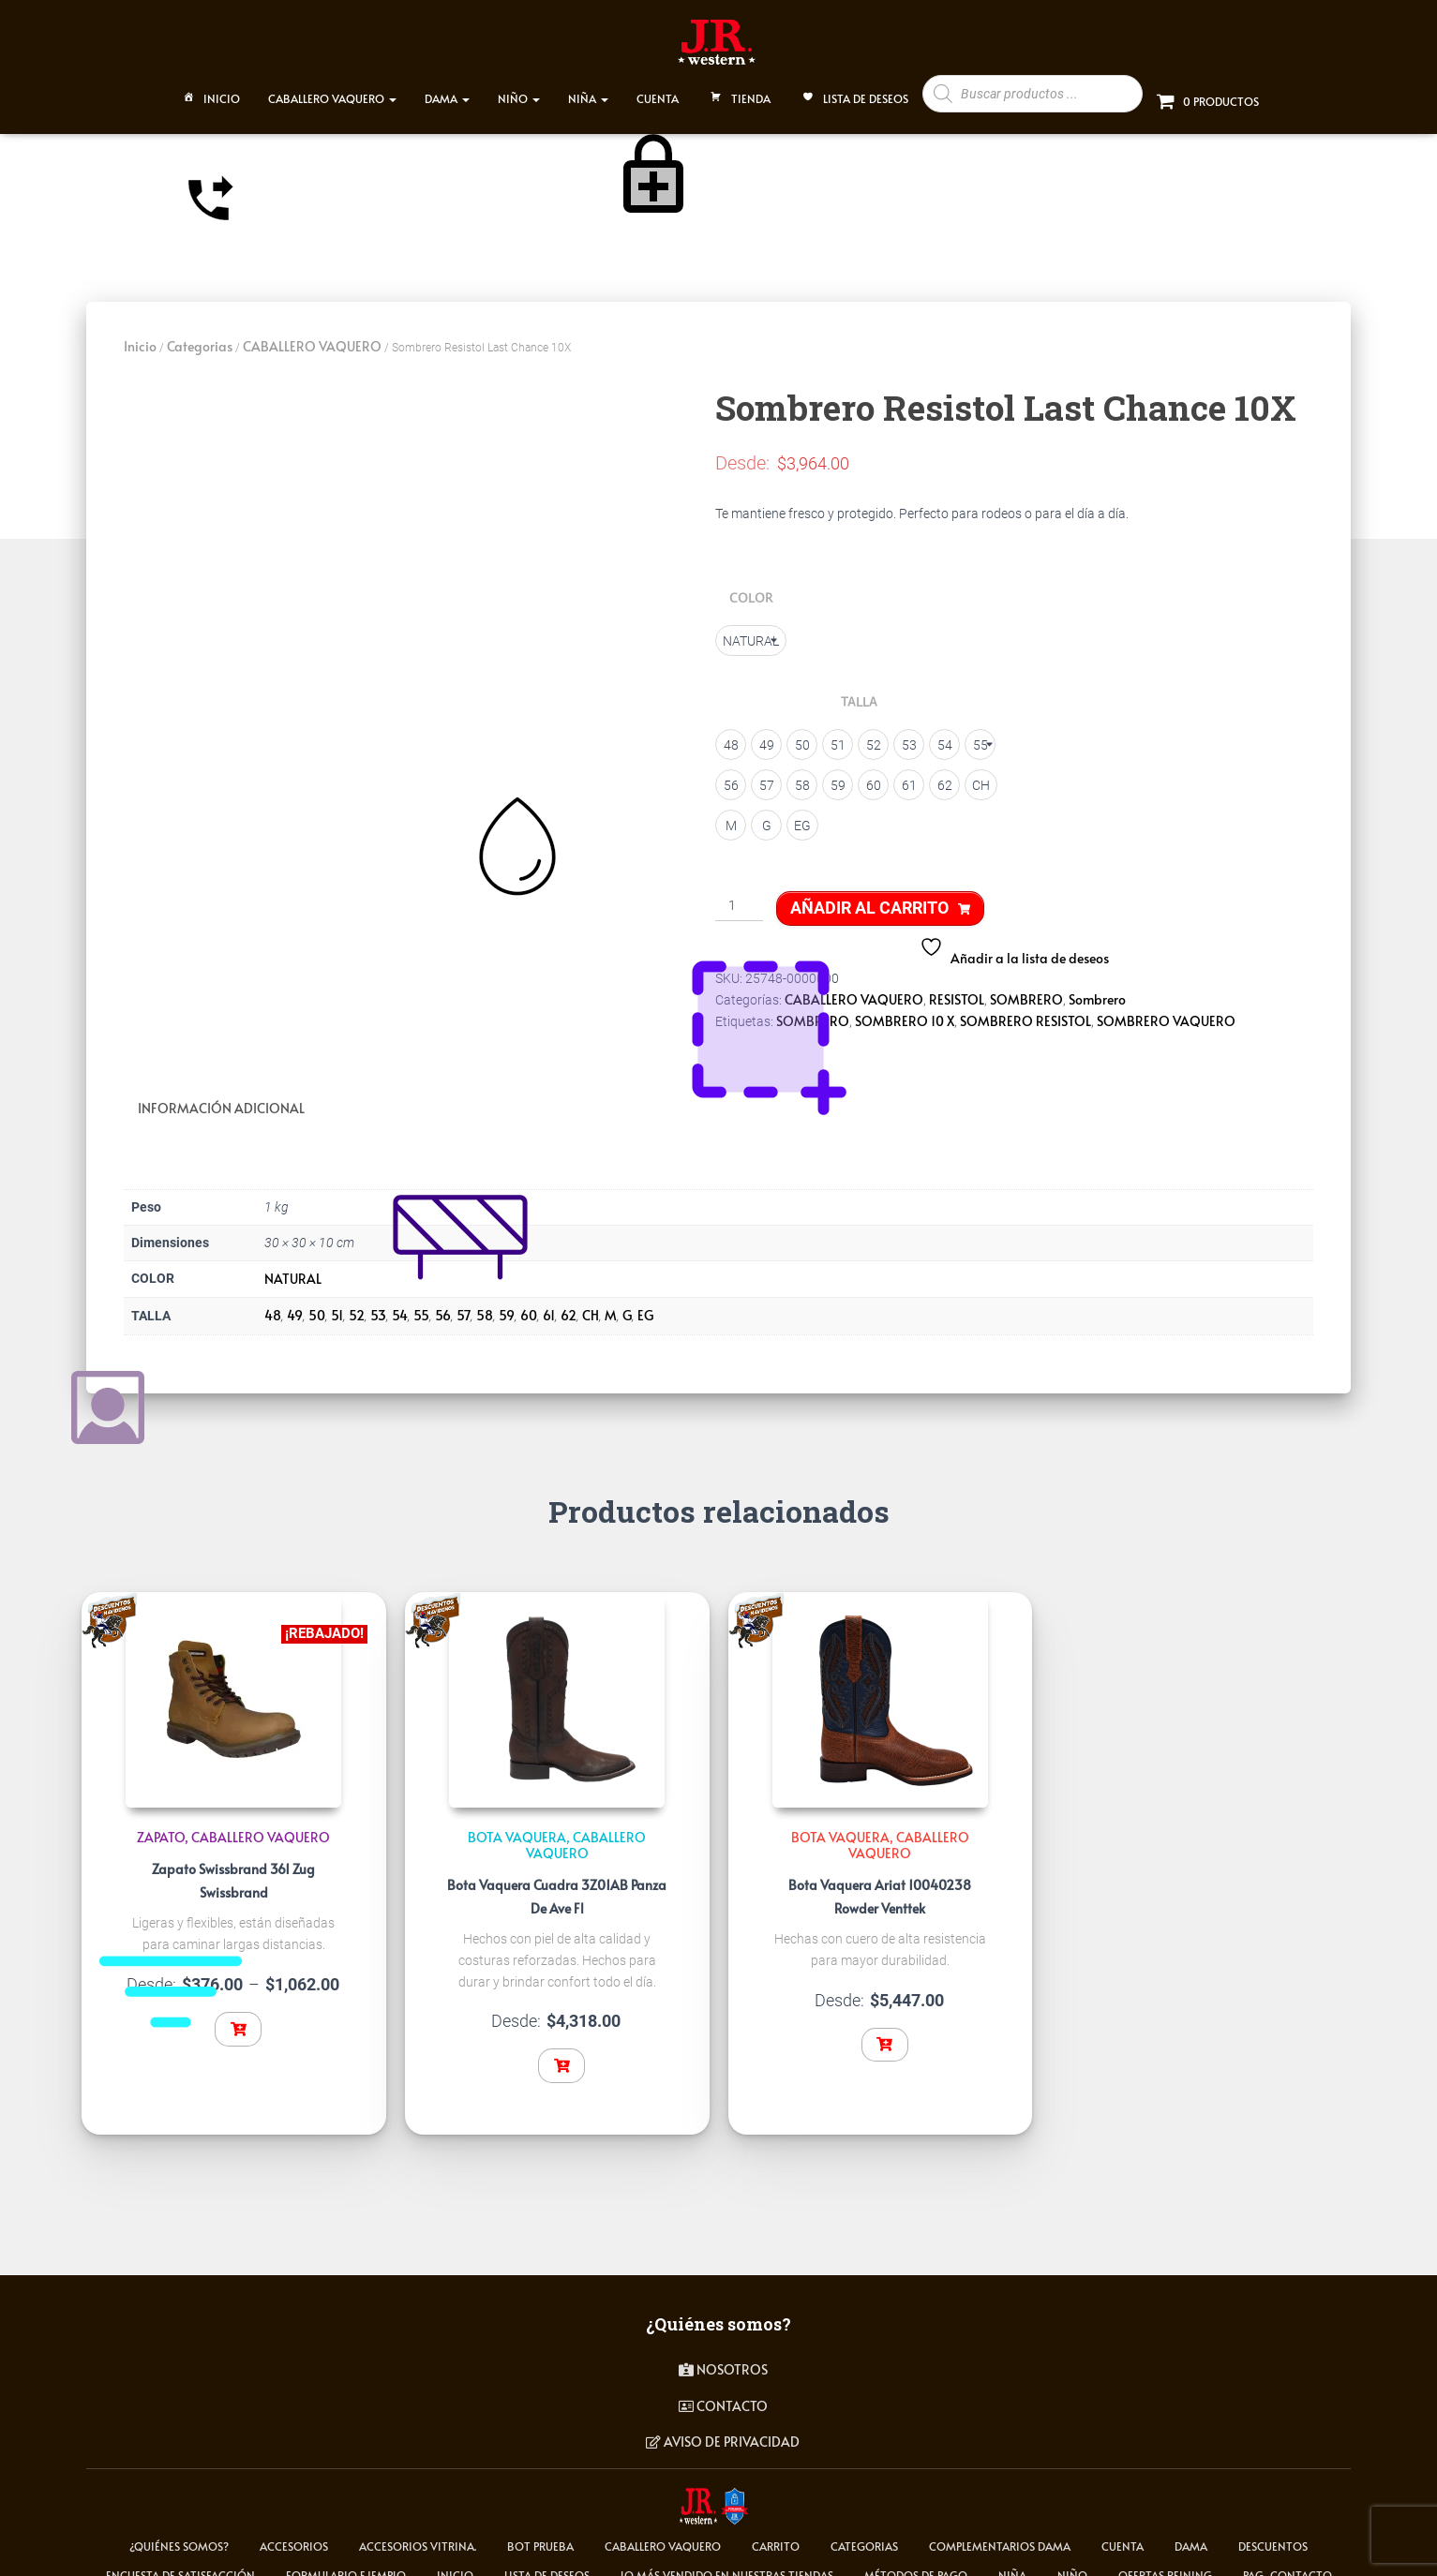 The width and height of the screenshot is (1437, 2576). I want to click on adjust water or hydration settings, so click(517, 850).